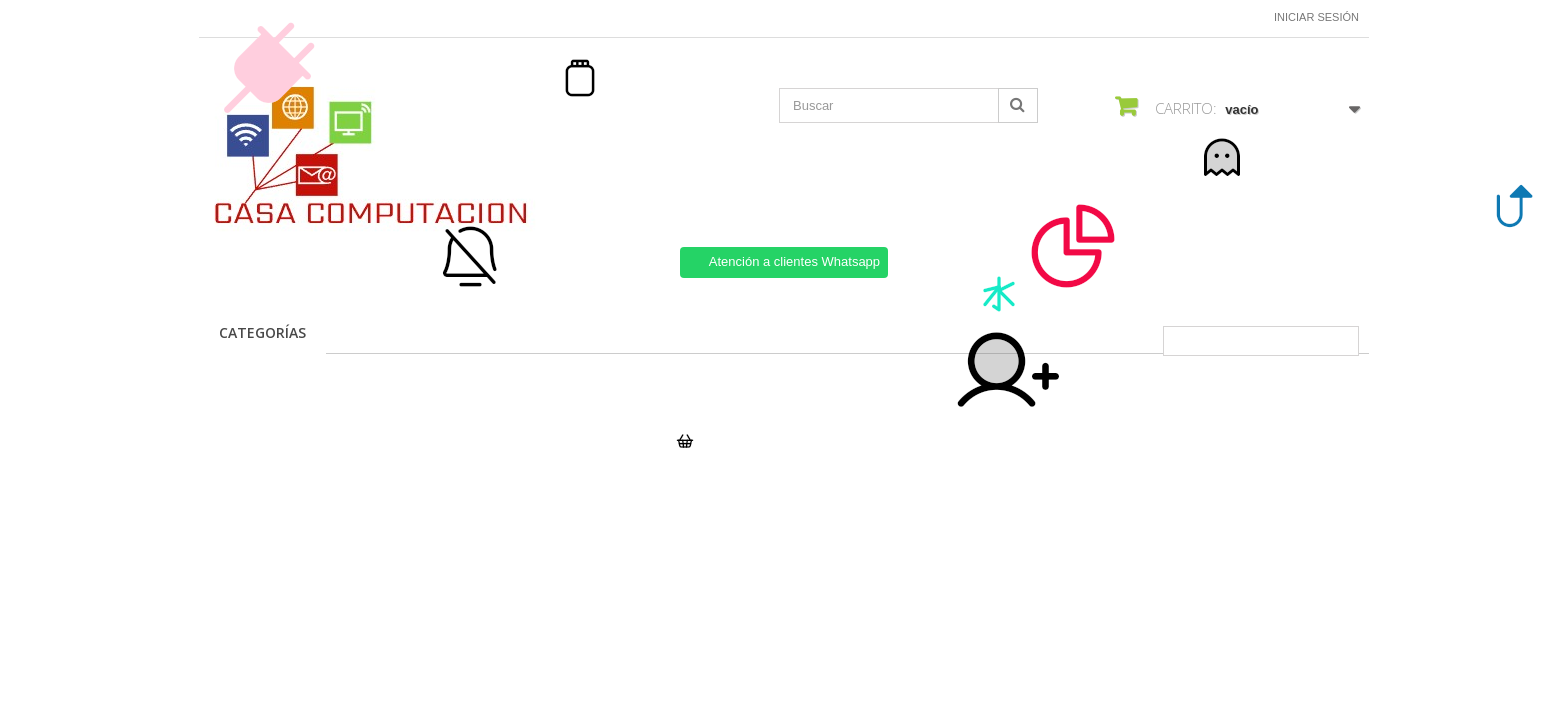 The height and width of the screenshot is (720, 1568). Describe the element at coordinates (1005, 373) in the screenshot. I see `add a new contact or friend` at that location.